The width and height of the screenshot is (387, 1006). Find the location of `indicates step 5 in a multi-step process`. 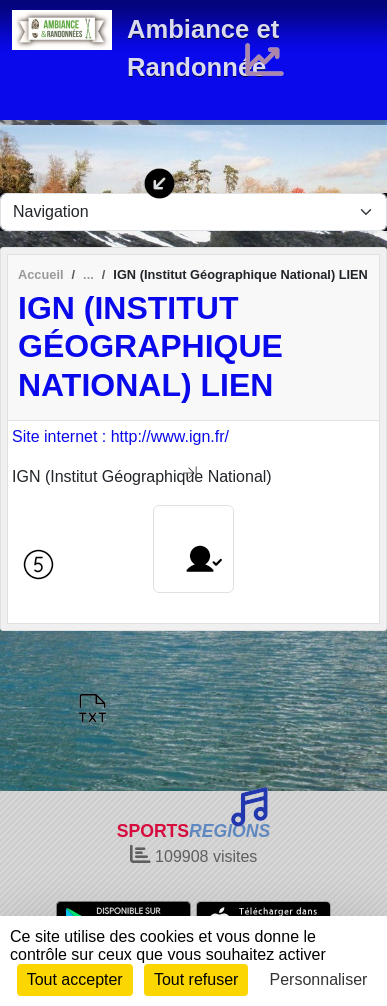

indicates step 5 in a multi-step process is located at coordinates (38, 564).